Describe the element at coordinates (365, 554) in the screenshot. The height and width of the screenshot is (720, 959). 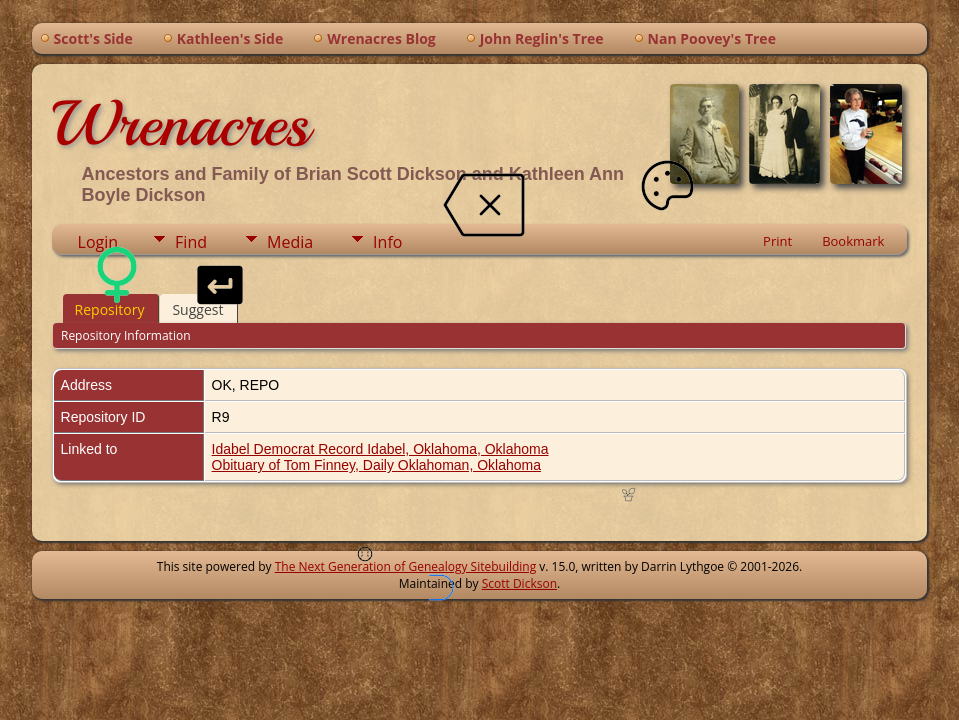
I see `view baseball scores or stats` at that location.